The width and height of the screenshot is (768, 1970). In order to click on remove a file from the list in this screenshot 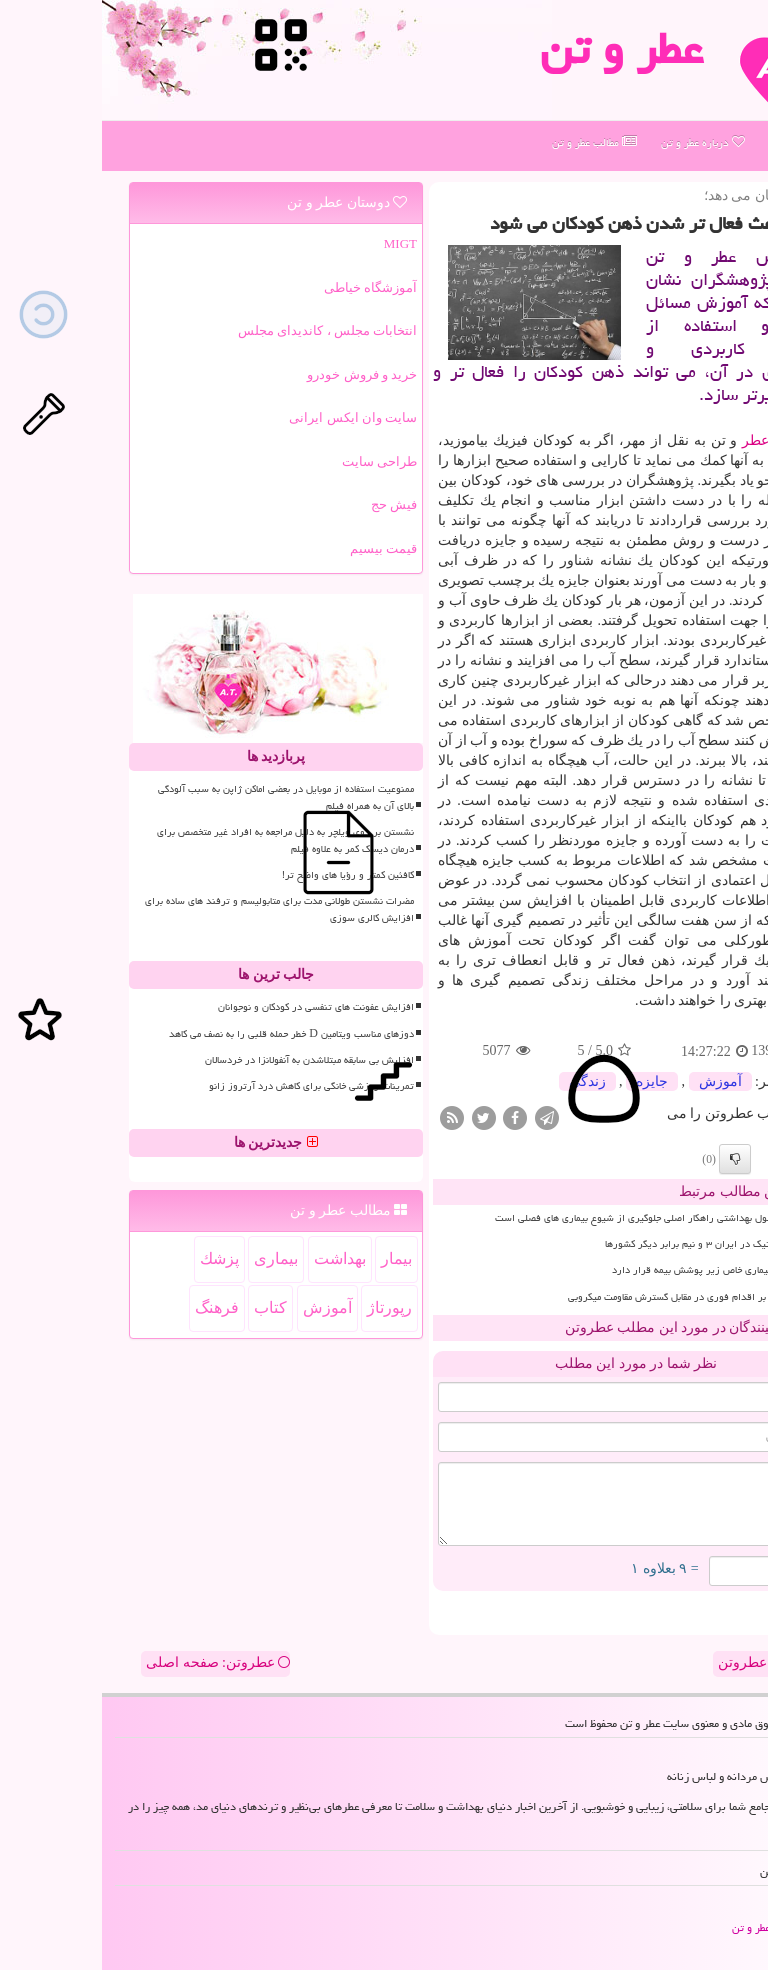, I will do `click(338, 852)`.